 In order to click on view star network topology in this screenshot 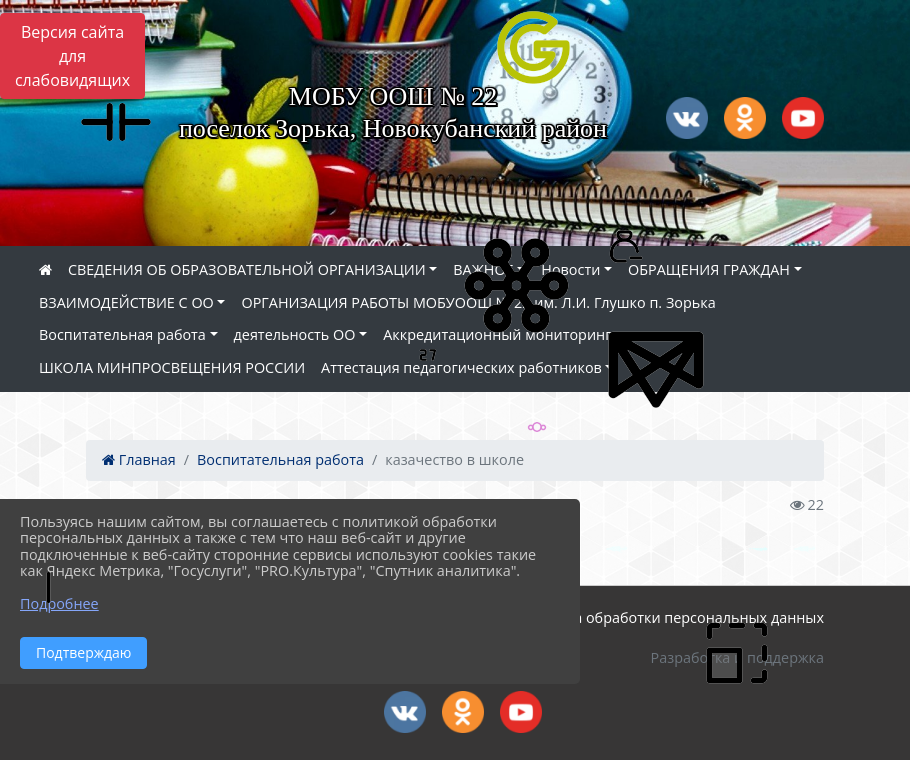, I will do `click(516, 285)`.